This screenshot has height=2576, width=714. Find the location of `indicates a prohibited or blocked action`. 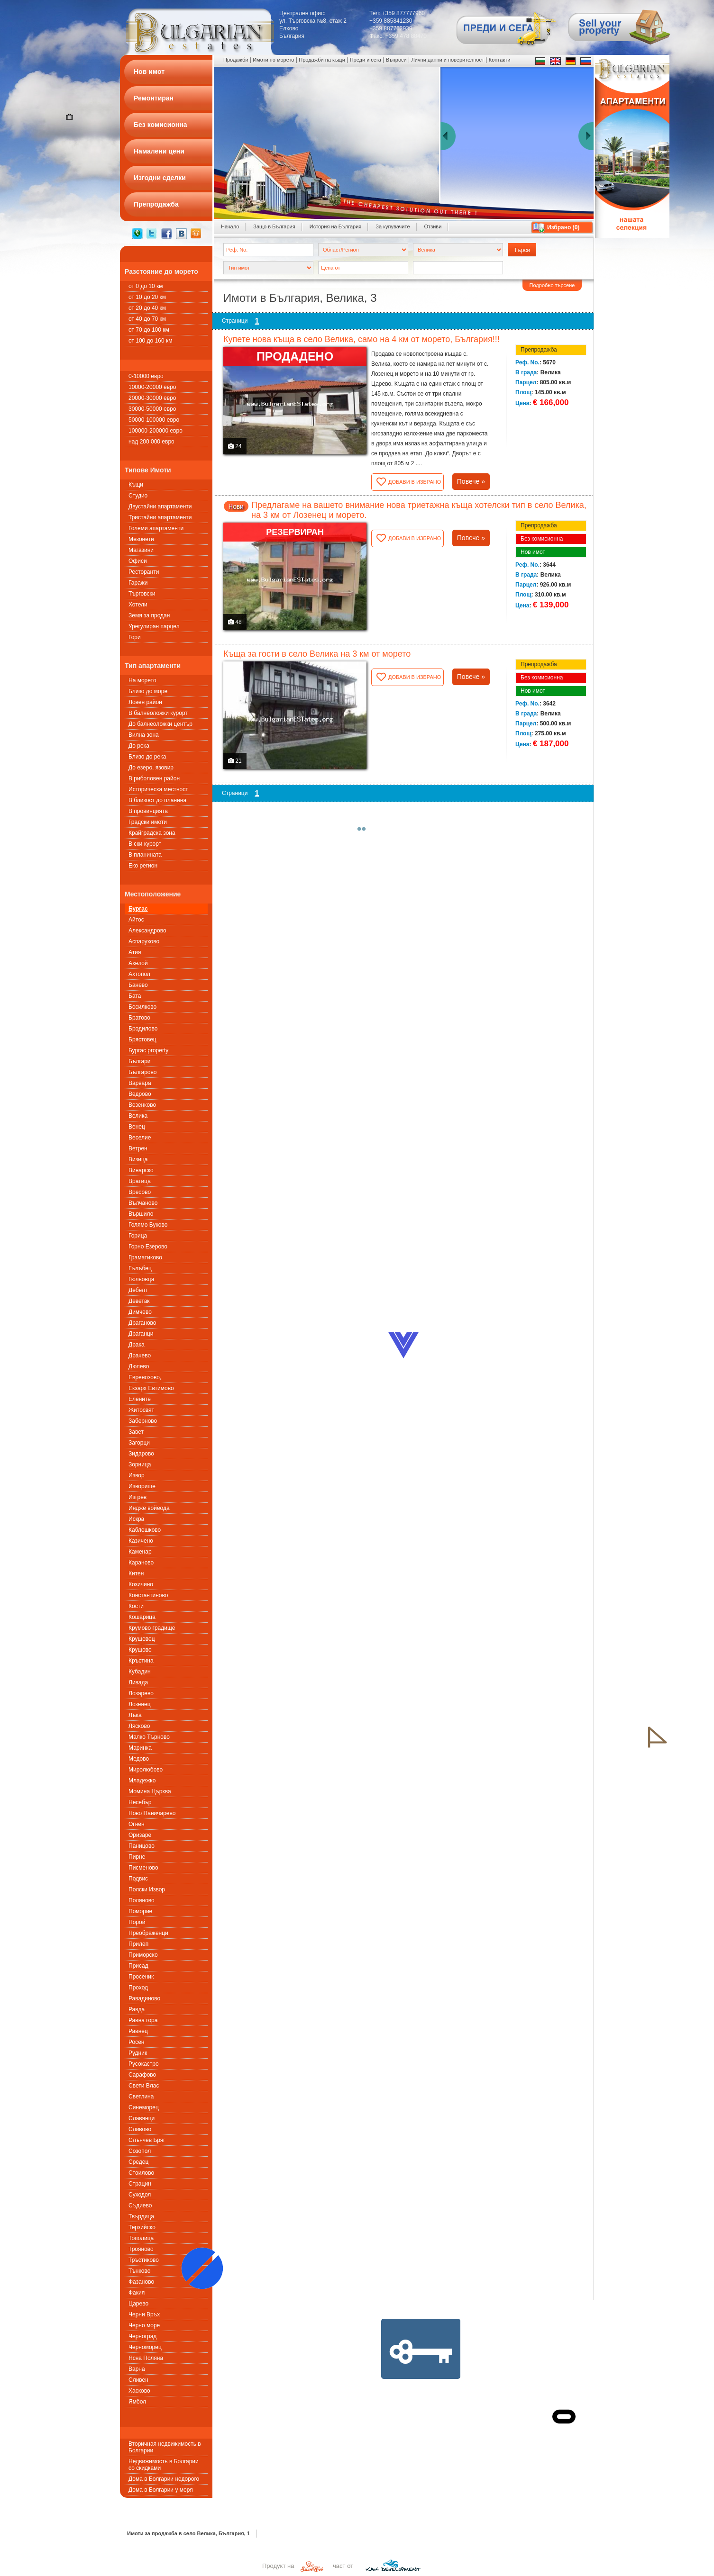

indicates a prohibited or blocked action is located at coordinates (202, 2268).